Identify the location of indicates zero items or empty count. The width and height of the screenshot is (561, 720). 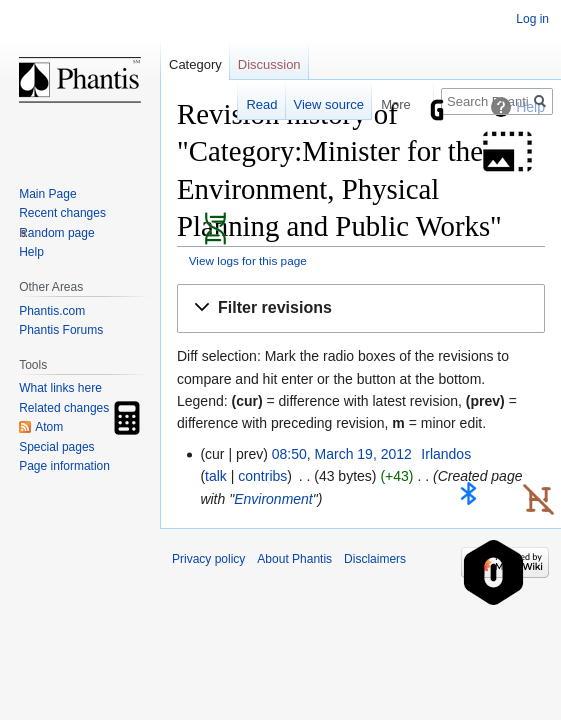
(493, 572).